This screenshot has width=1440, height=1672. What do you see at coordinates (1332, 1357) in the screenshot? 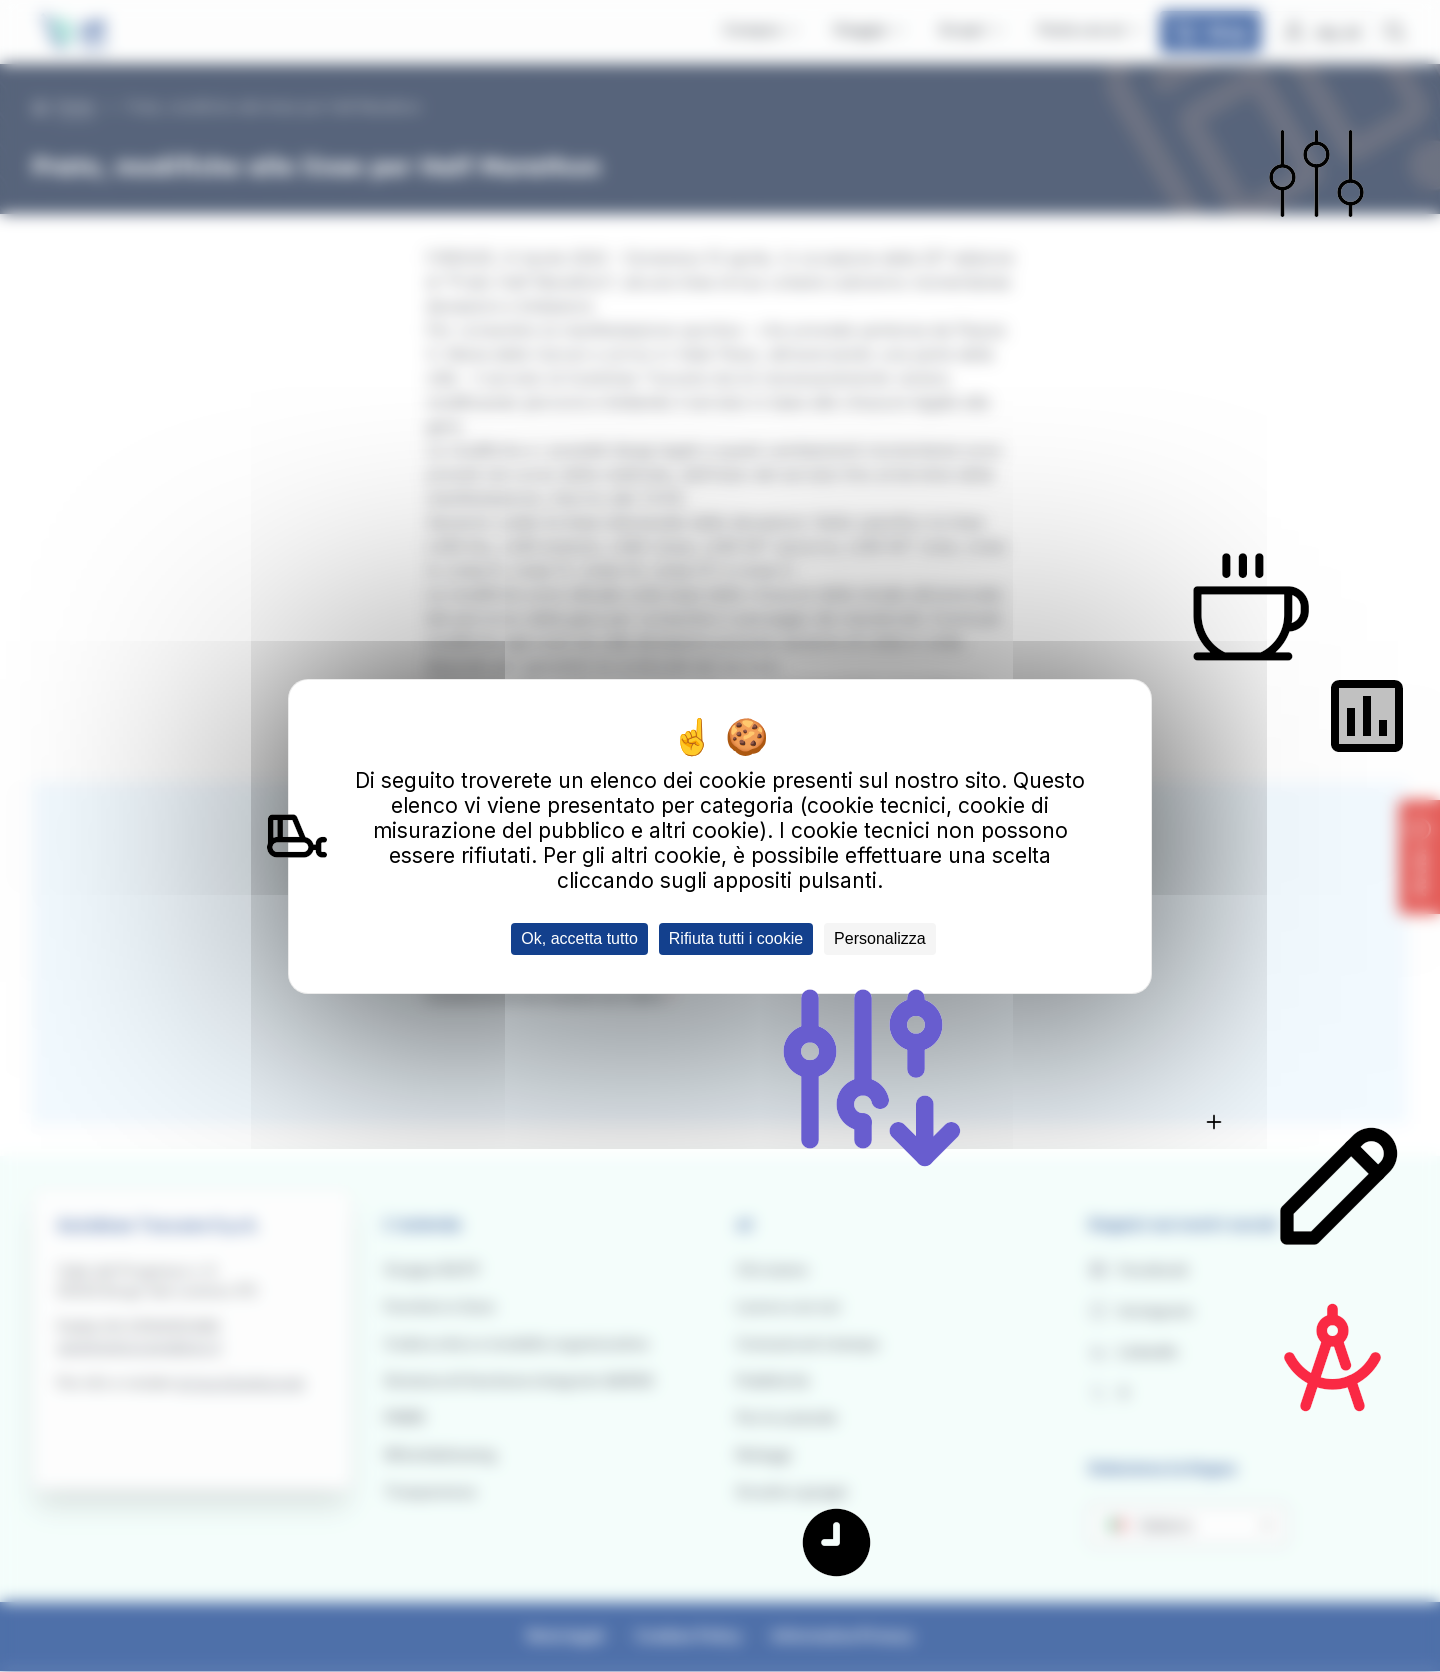
I see `access geometry or drawing tools` at bounding box center [1332, 1357].